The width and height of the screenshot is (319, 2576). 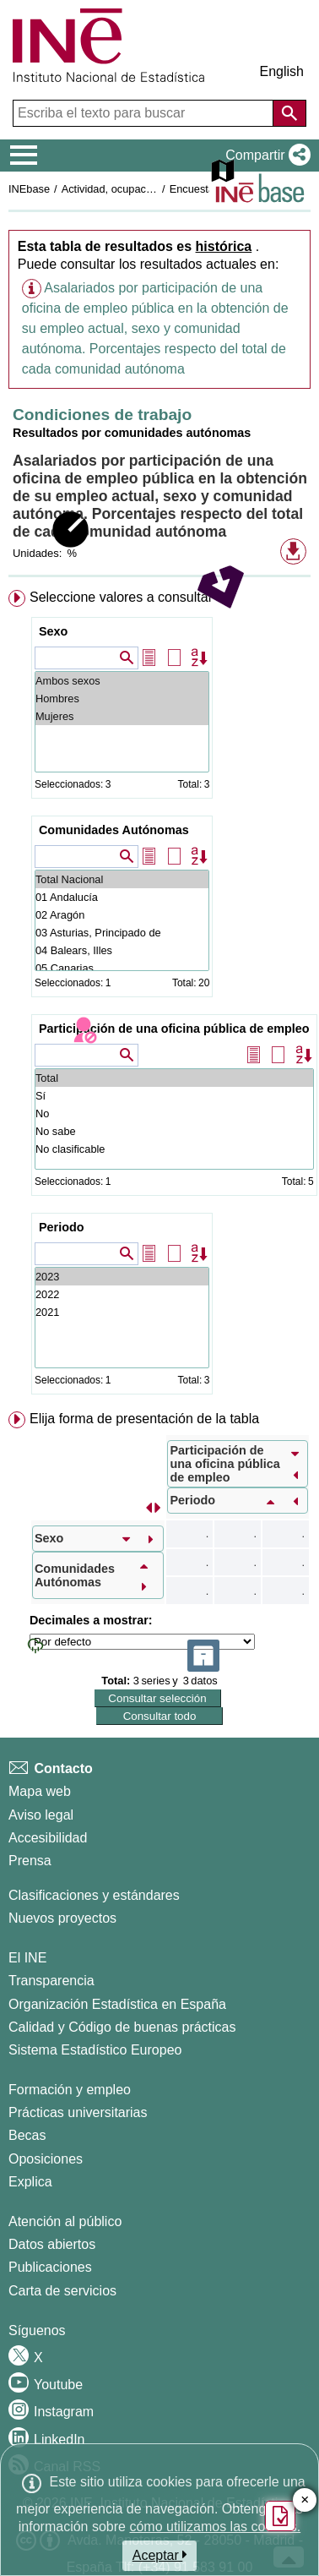 What do you see at coordinates (220, 587) in the screenshot?
I see `open obtainium app` at bounding box center [220, 587].